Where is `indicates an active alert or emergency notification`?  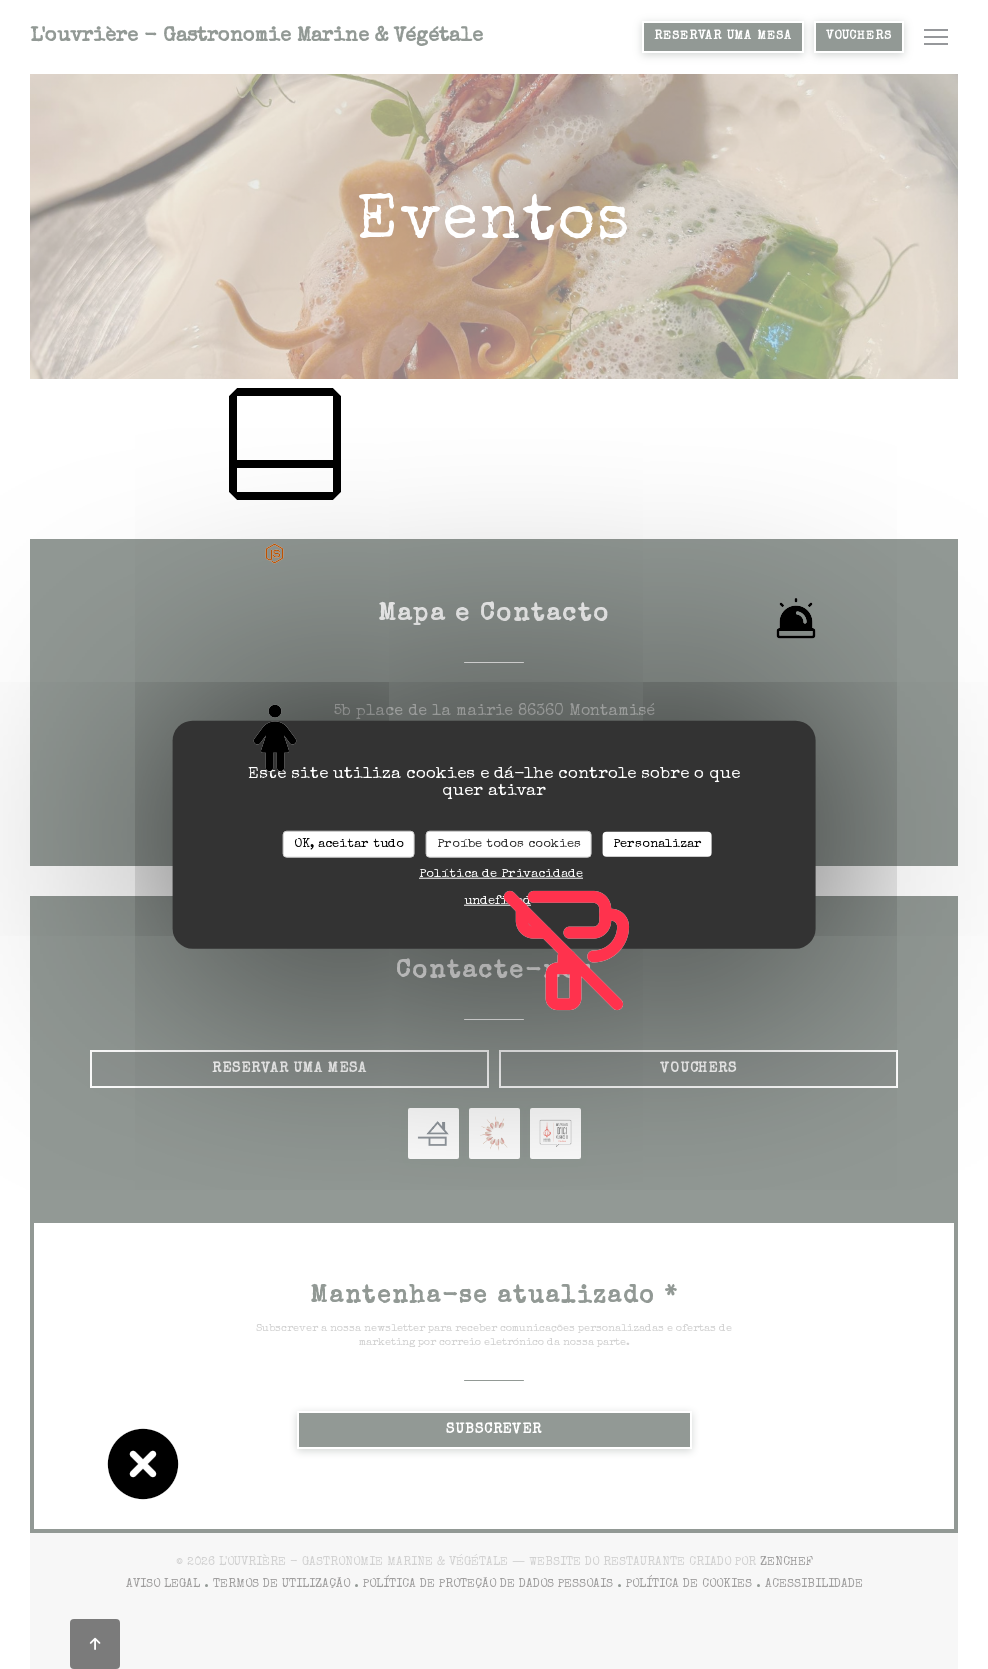
indicates an active alert or emergency notification is located at coordinates (796, 622).